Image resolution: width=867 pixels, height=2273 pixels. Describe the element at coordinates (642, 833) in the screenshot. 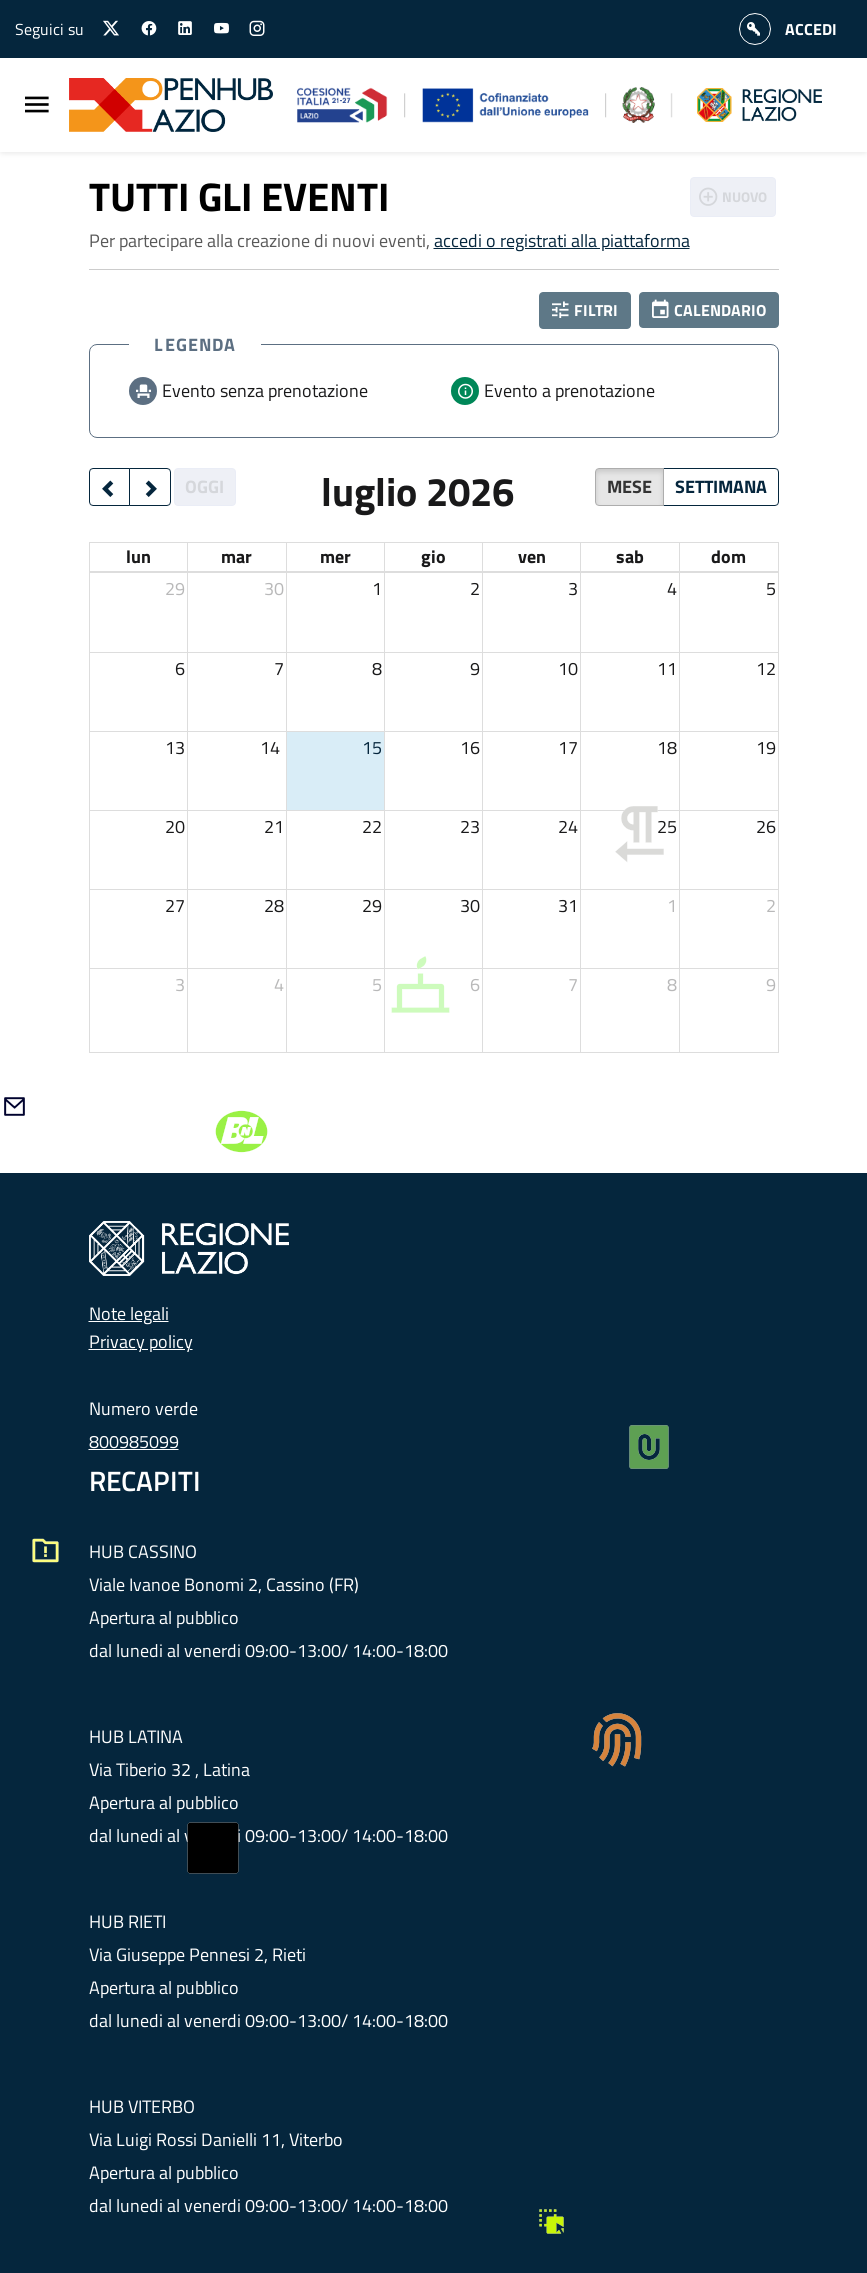

I see `switch text direction to right-to-left` at that location.